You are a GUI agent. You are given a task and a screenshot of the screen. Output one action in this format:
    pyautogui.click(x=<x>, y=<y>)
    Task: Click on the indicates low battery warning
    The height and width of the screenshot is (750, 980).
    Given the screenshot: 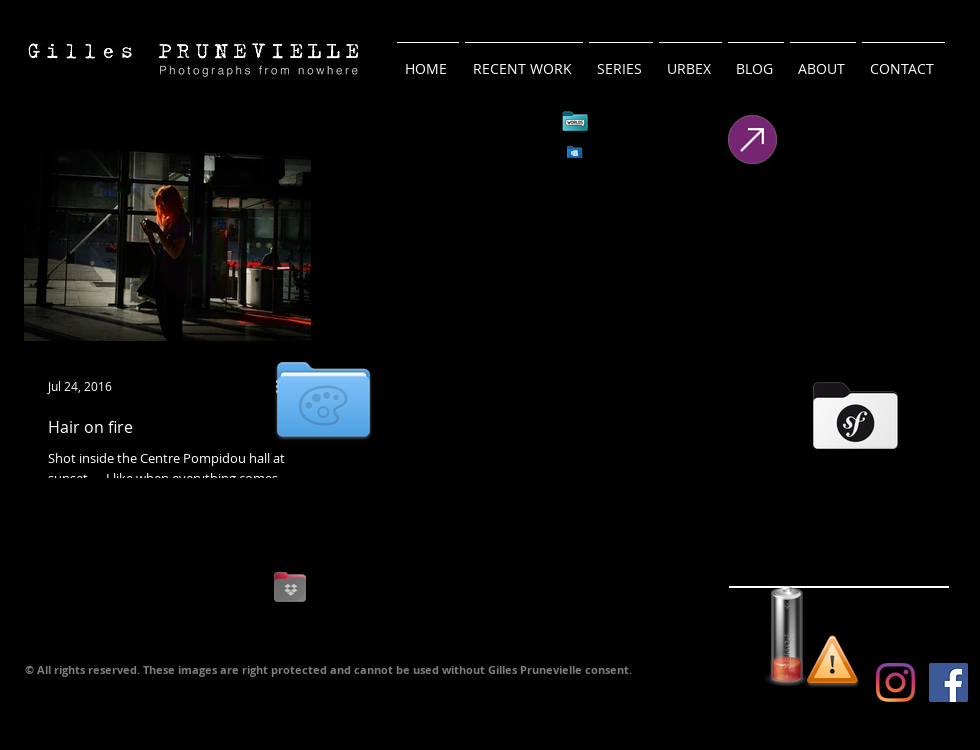 What is the action you would take?
    pyautogui.click(x=810, y=637)
    